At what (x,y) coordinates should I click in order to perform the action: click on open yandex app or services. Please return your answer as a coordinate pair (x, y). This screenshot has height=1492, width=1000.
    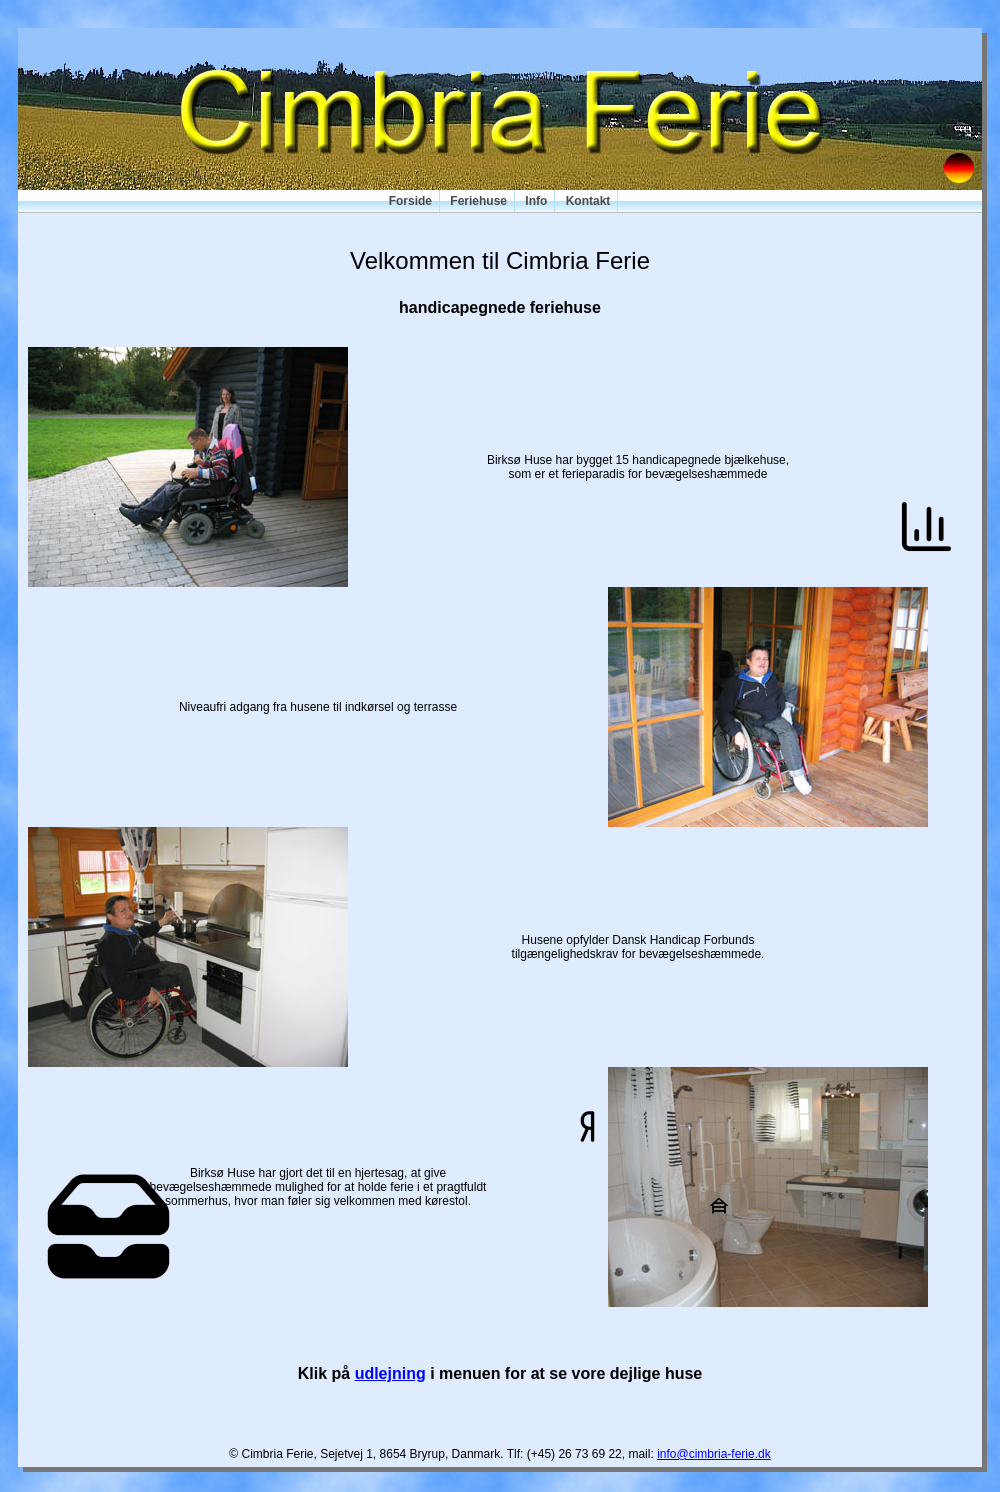
    Looking at the image, I should click on (587, 1126).